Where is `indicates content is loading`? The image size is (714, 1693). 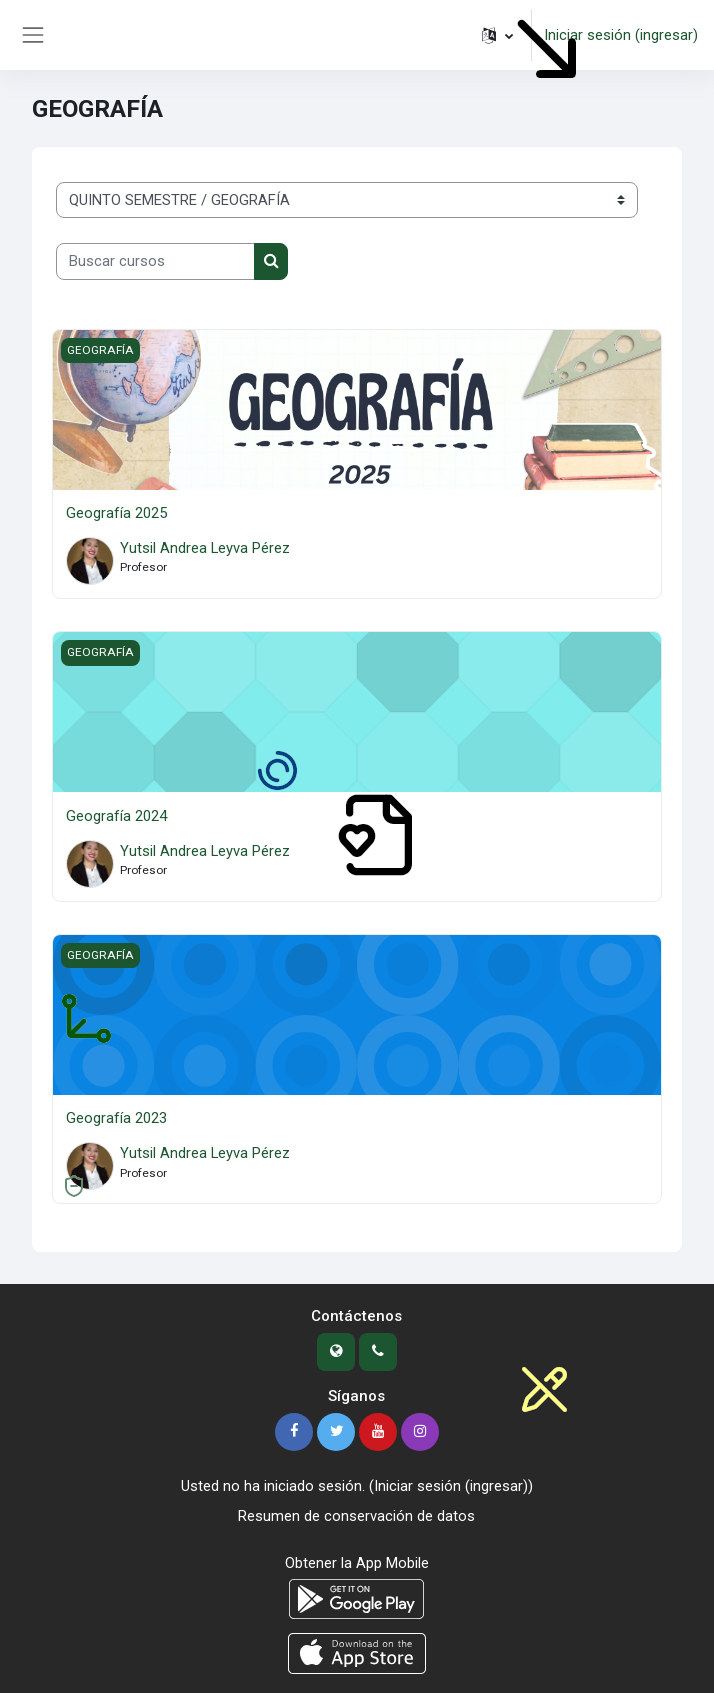 indicates content is loading is located at coordinates (277, 770).